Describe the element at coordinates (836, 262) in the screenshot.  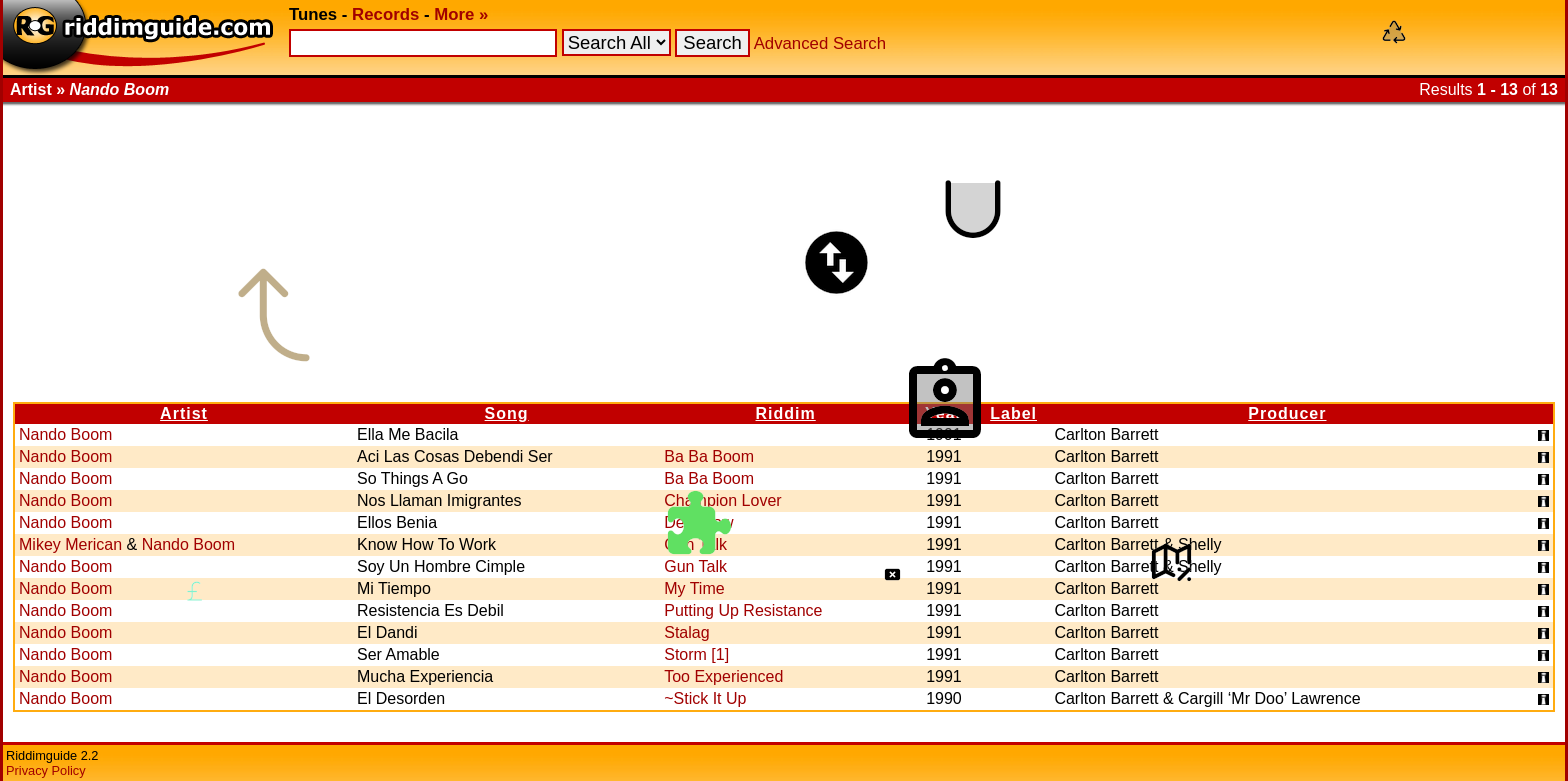
I see `swap or reorder items vertically` at that location.